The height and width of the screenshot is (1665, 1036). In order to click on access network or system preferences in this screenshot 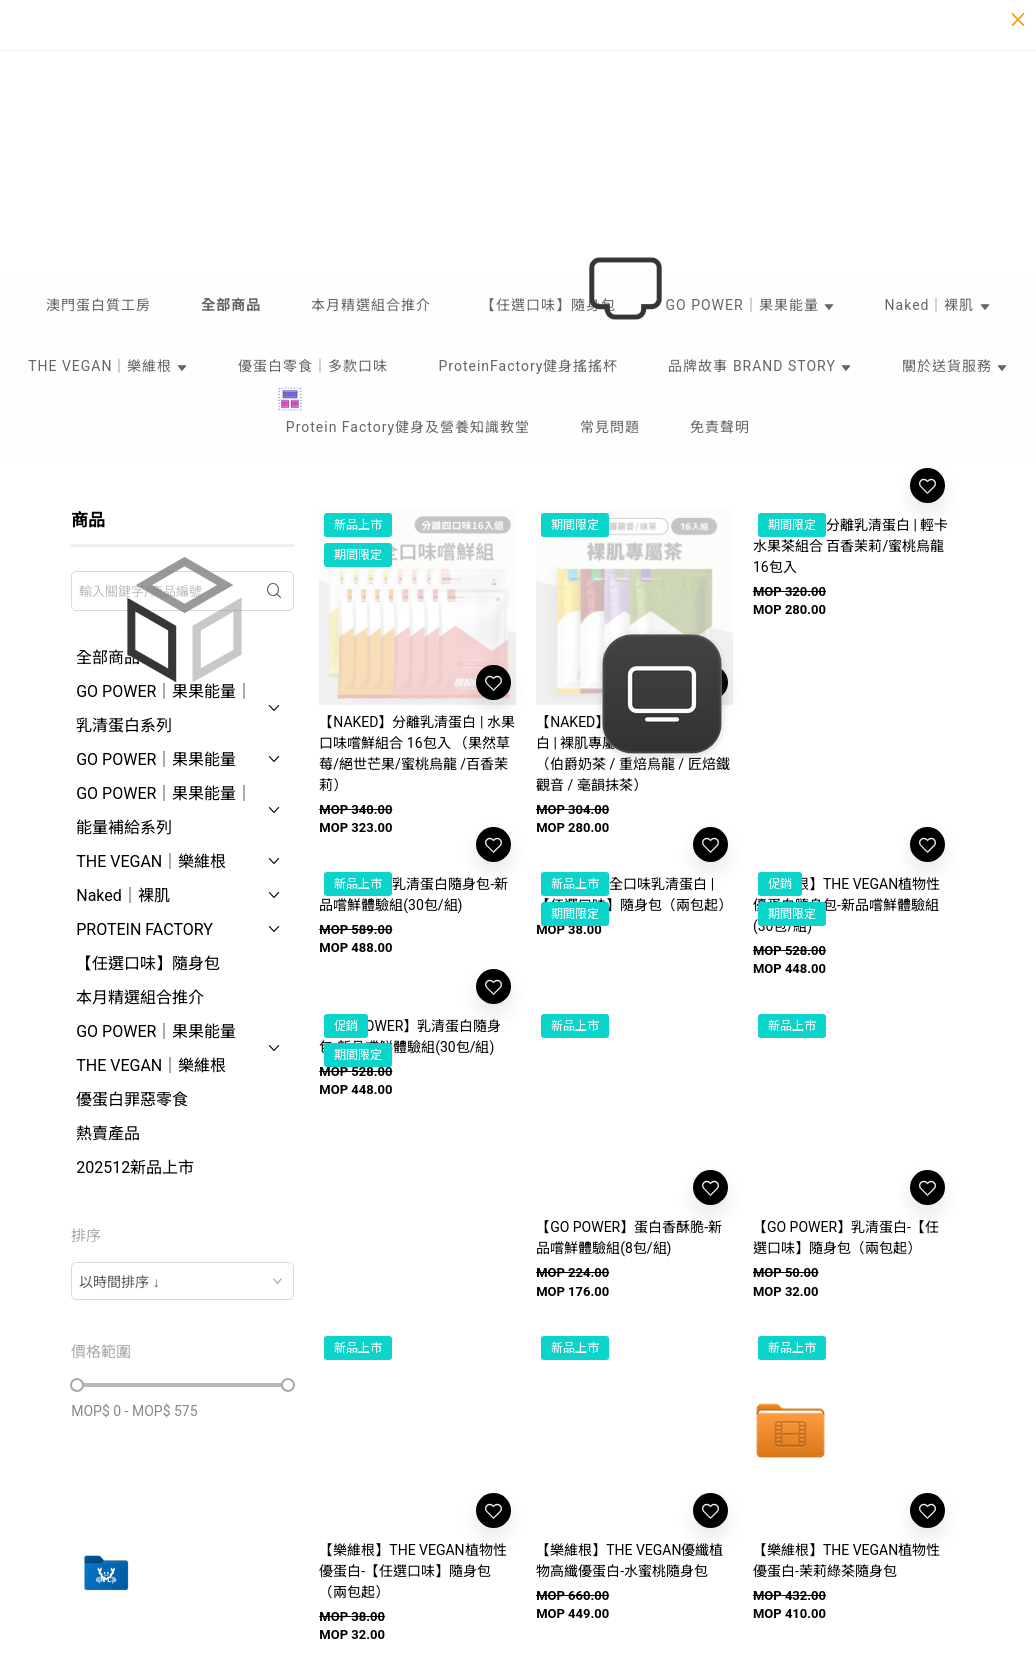, I will do `click(625, 288)`.